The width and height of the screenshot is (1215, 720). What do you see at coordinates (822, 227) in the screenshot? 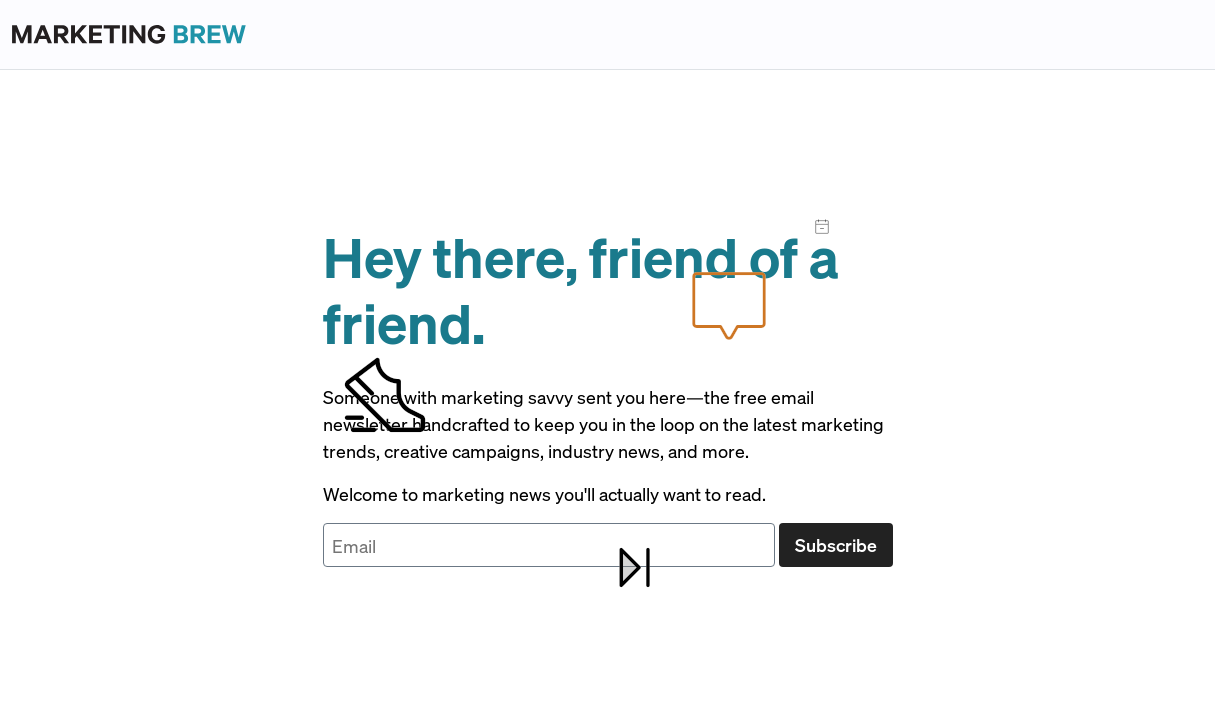
I see `remove an event from your calendar` at bounding box center [822, 227].